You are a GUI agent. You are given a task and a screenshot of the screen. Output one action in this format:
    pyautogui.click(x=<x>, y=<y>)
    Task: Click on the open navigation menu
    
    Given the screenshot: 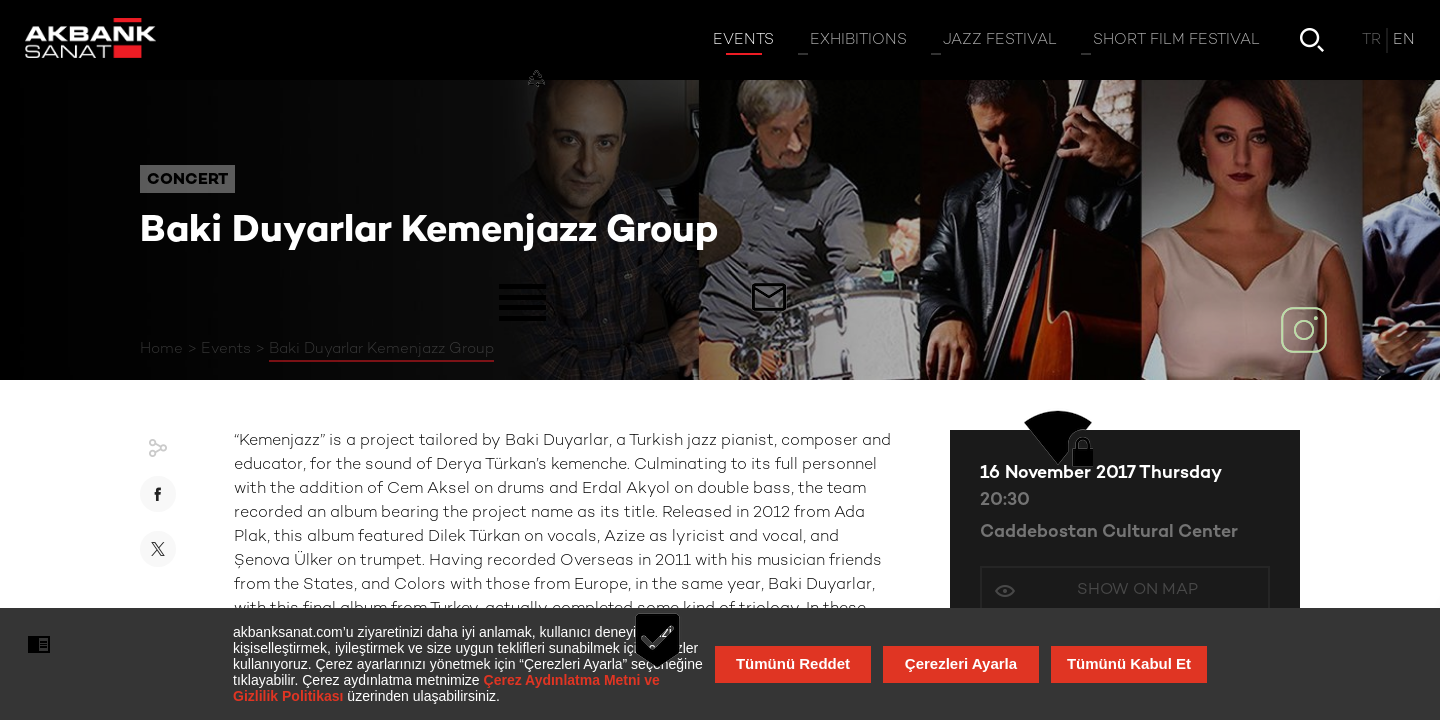 What is the action you would take?
    pyautogui.click(x=522, y=302)
    